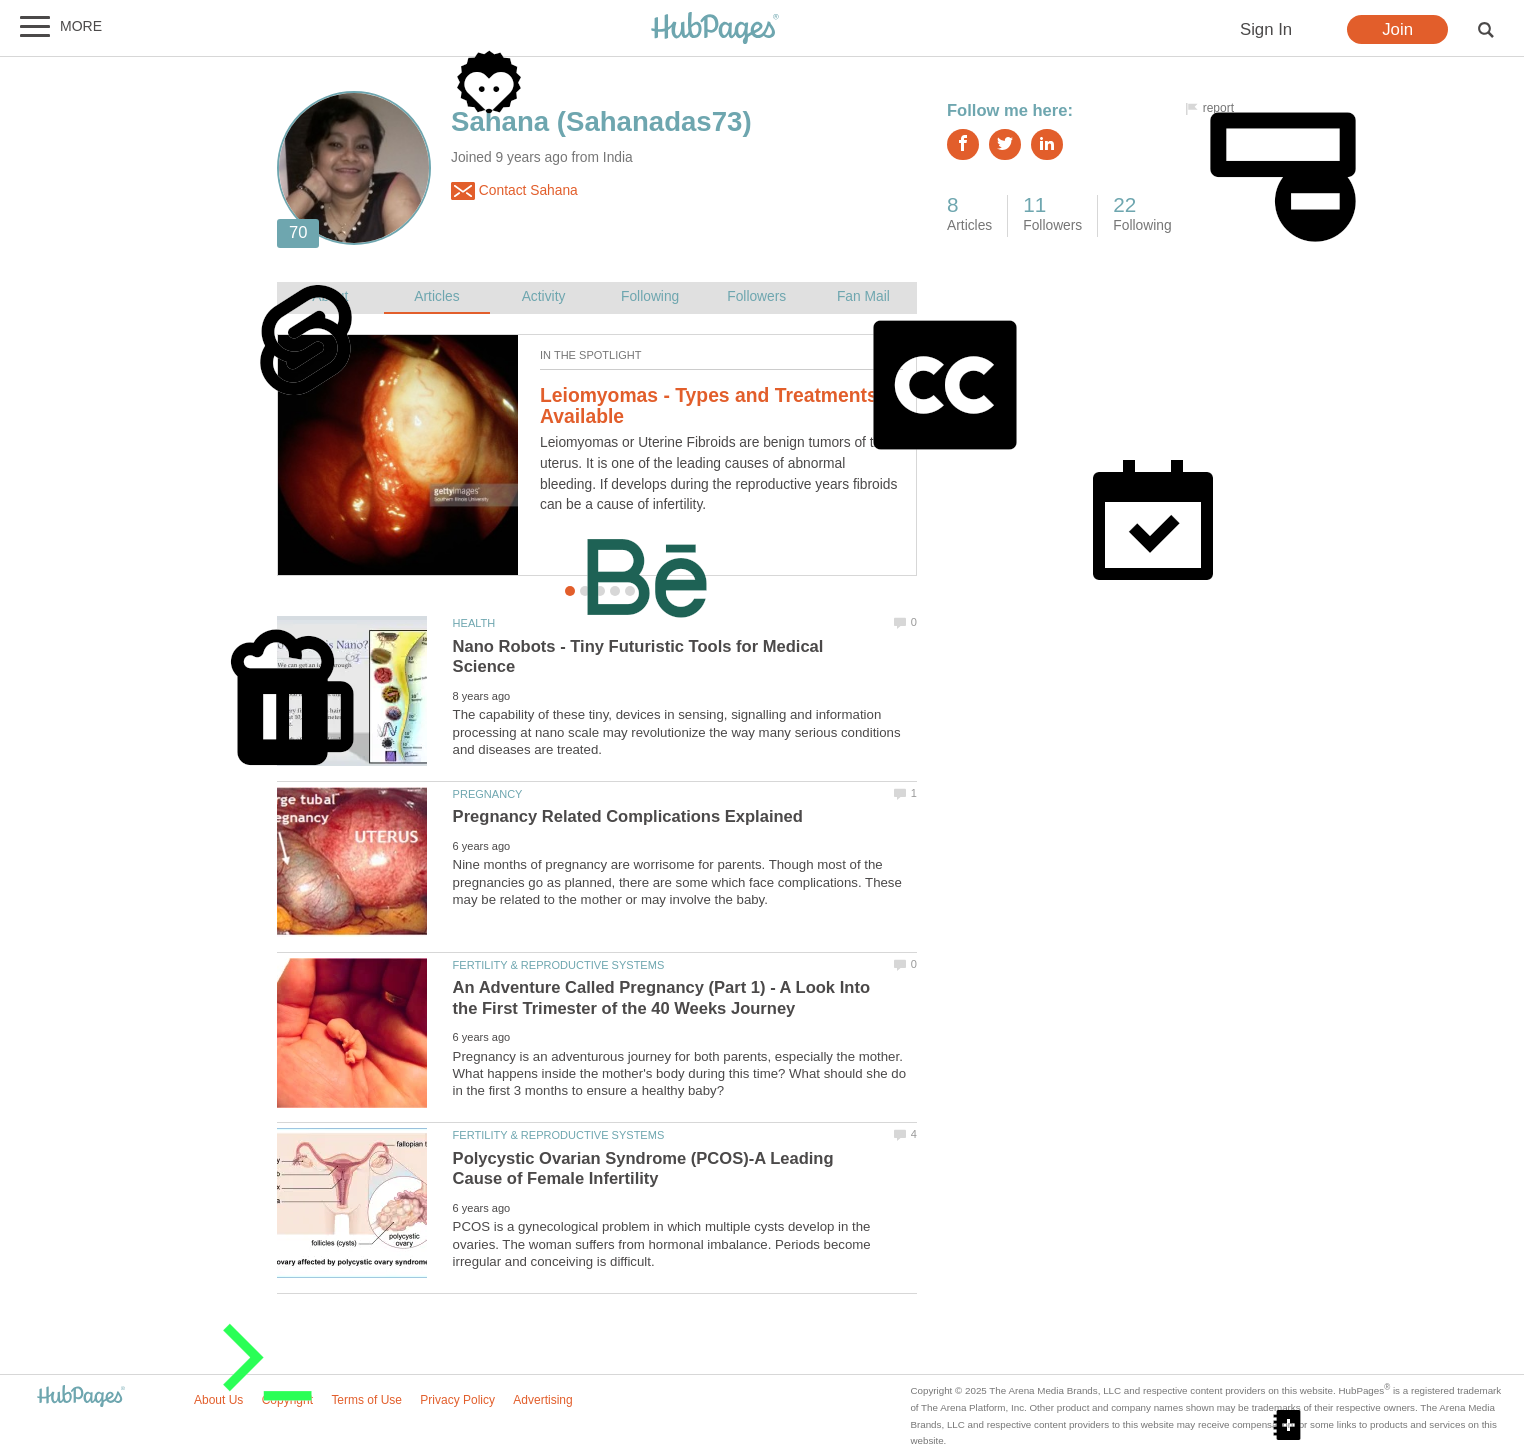 This screenshot has width=1524, height=1455. What do you see at coordinates (306, 340) in the screenshot?
I see `svelte framework logo` at bounding box center [306, 340].